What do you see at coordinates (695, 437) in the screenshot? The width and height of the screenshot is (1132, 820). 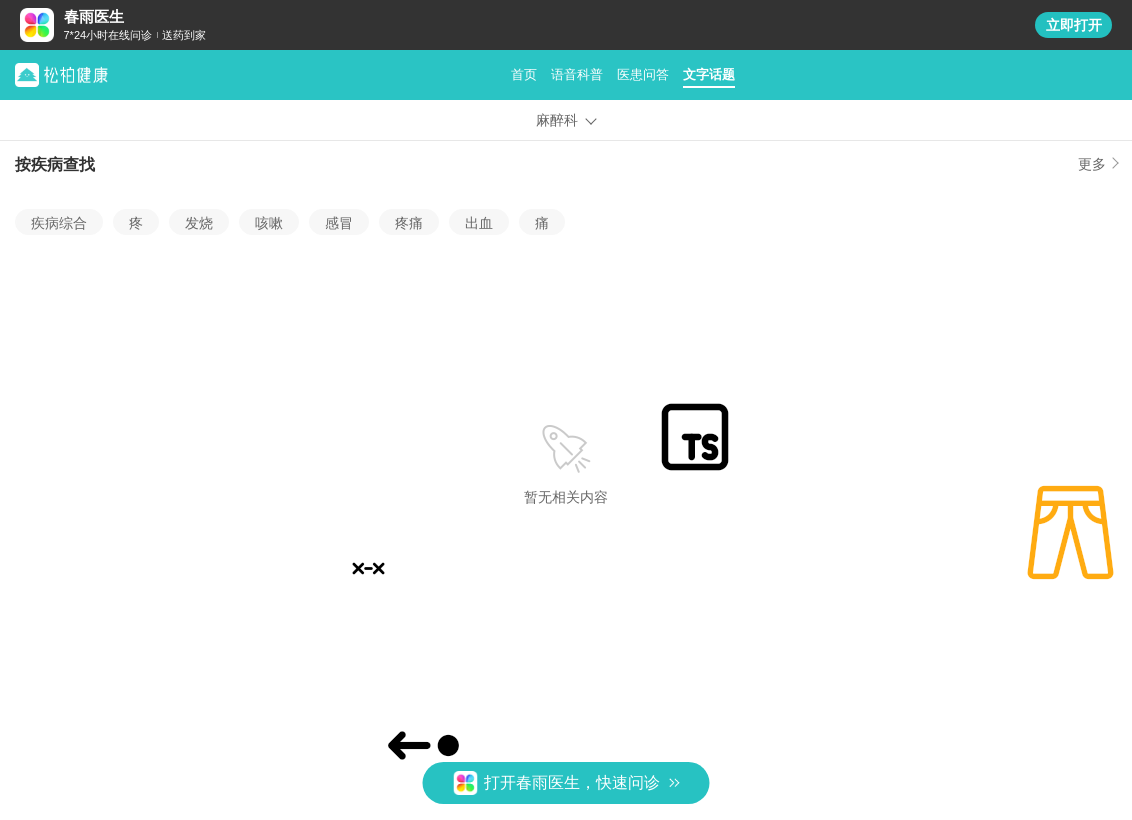 I see `indicates a TypeScript file or project` at bounding box center [695, 437].